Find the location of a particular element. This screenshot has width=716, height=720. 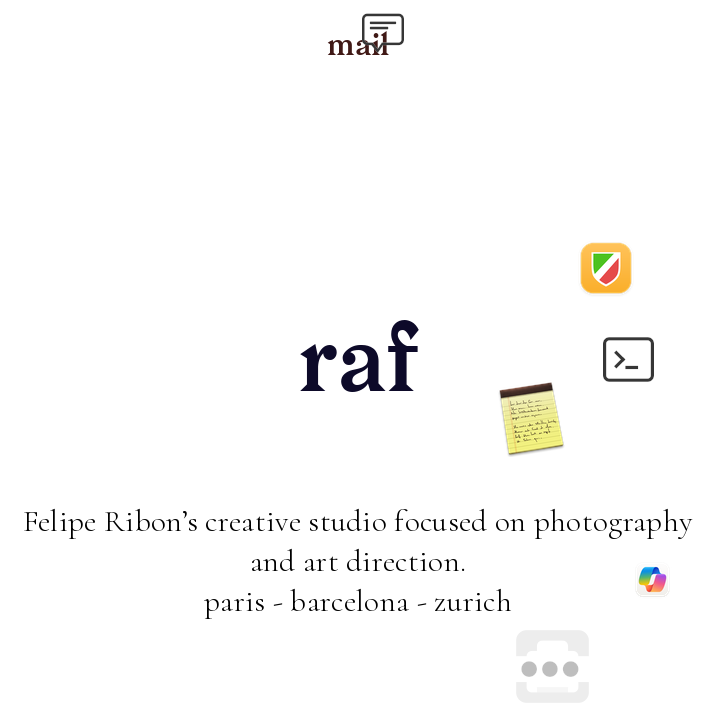

indicates wired network connection in progress is located at coordinates (552, 666).